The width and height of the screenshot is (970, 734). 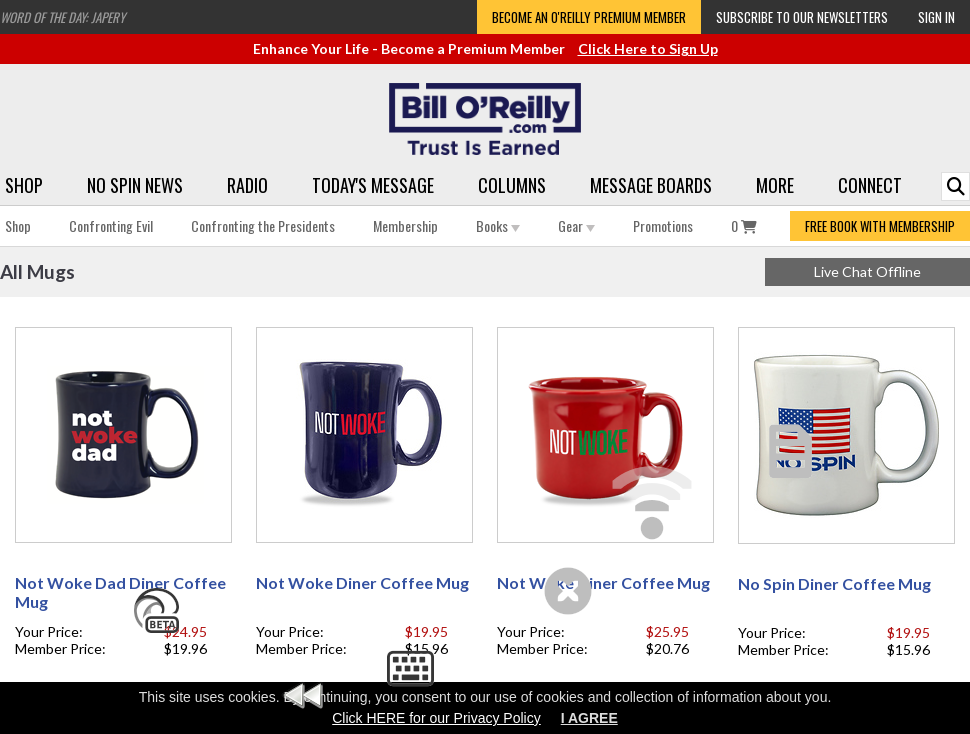 What do you see at coordinates (302, 695) in the screenshot?
I see `rewind or seek backward in media playback` at bounding box center [302, 695].